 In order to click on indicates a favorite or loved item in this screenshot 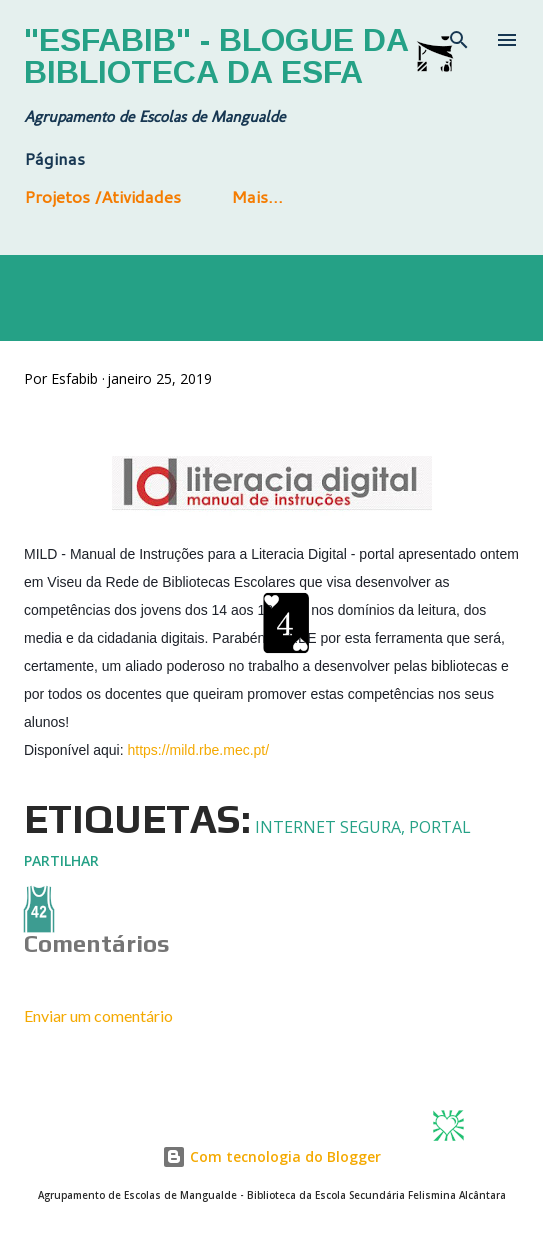, I will do `click(448, 1125)`.